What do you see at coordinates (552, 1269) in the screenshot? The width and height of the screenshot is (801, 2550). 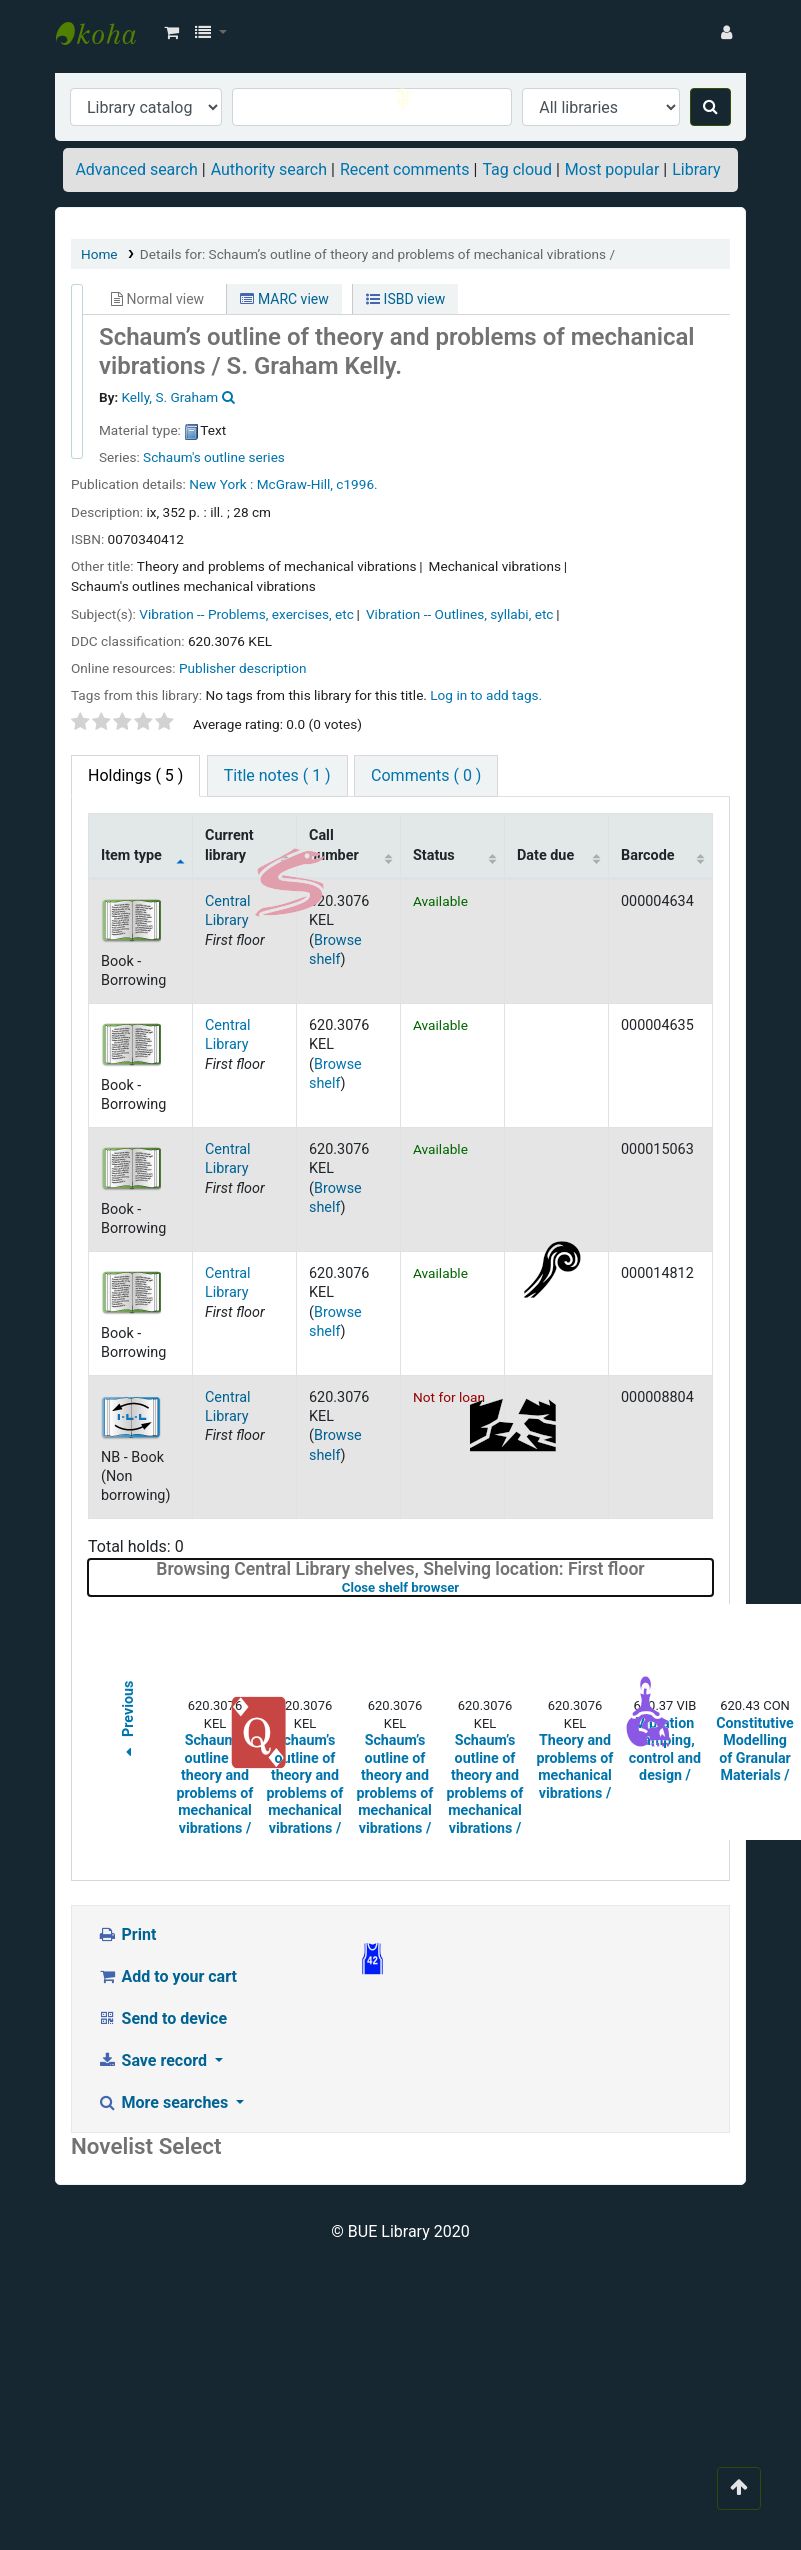 I see `select wizard or mage character class` at bounding box center [552, 1269].